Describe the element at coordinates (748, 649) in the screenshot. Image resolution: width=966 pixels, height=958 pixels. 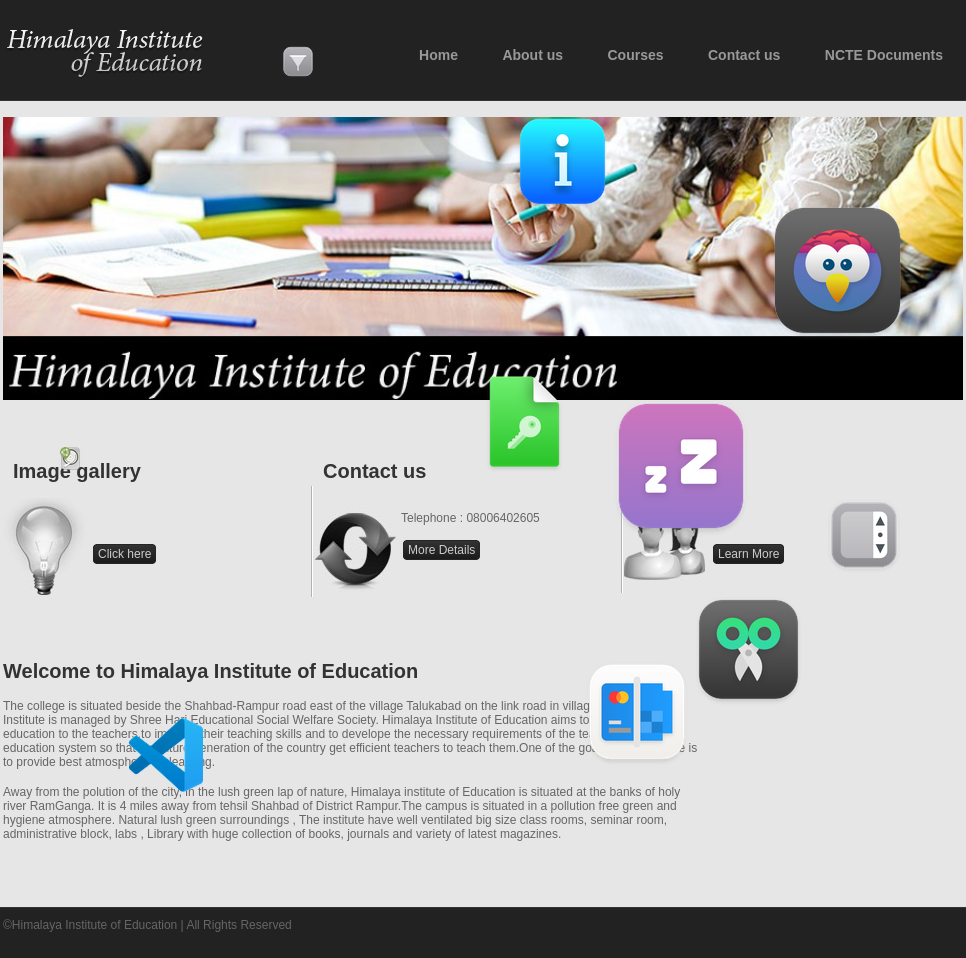
I see `open copyq clipboard manager` at that location.